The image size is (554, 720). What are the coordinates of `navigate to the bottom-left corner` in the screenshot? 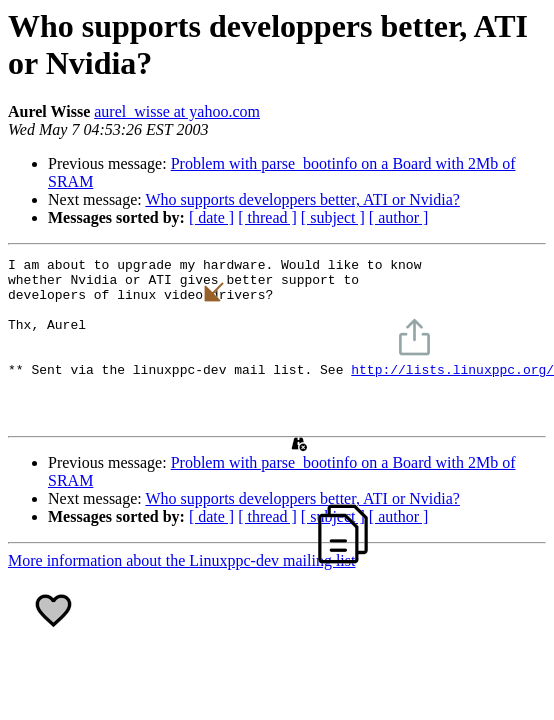 It's located at (214, 292).